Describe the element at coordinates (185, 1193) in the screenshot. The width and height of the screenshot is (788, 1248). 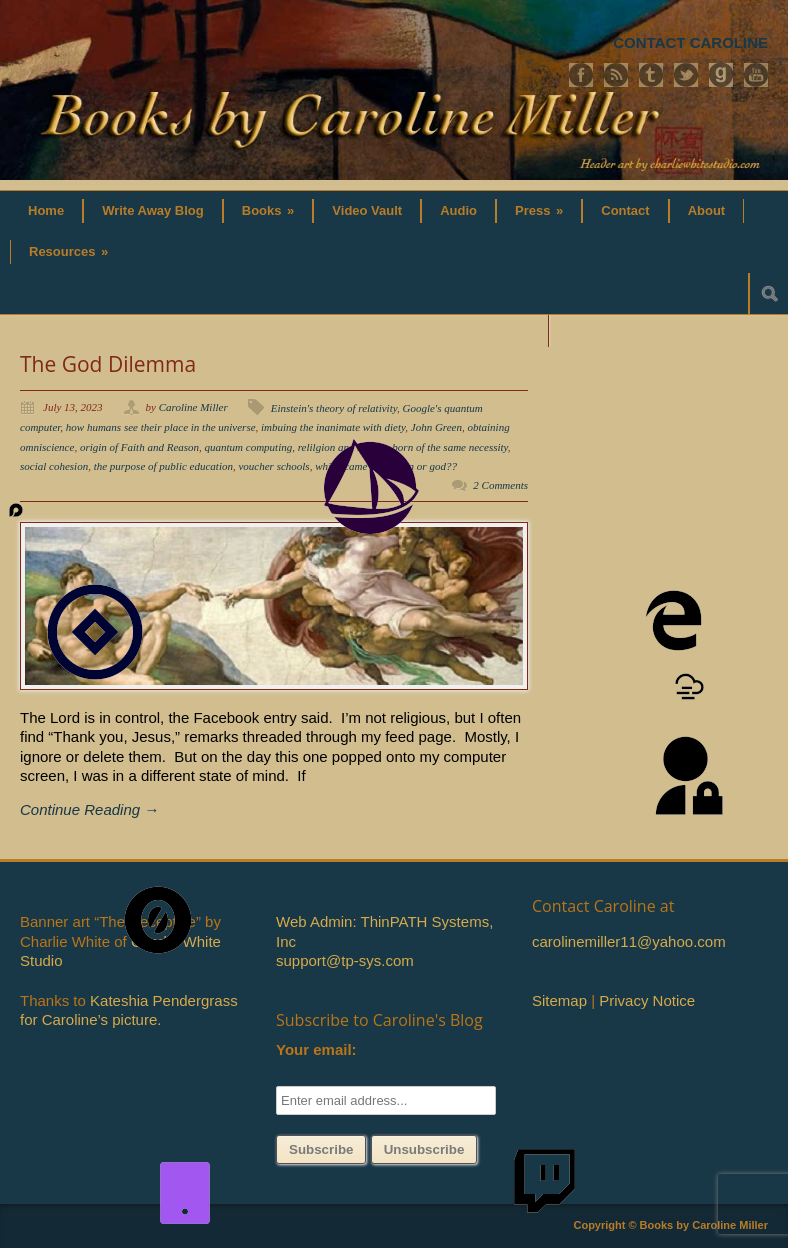
I see `switch to tablet view or layout` at that location.